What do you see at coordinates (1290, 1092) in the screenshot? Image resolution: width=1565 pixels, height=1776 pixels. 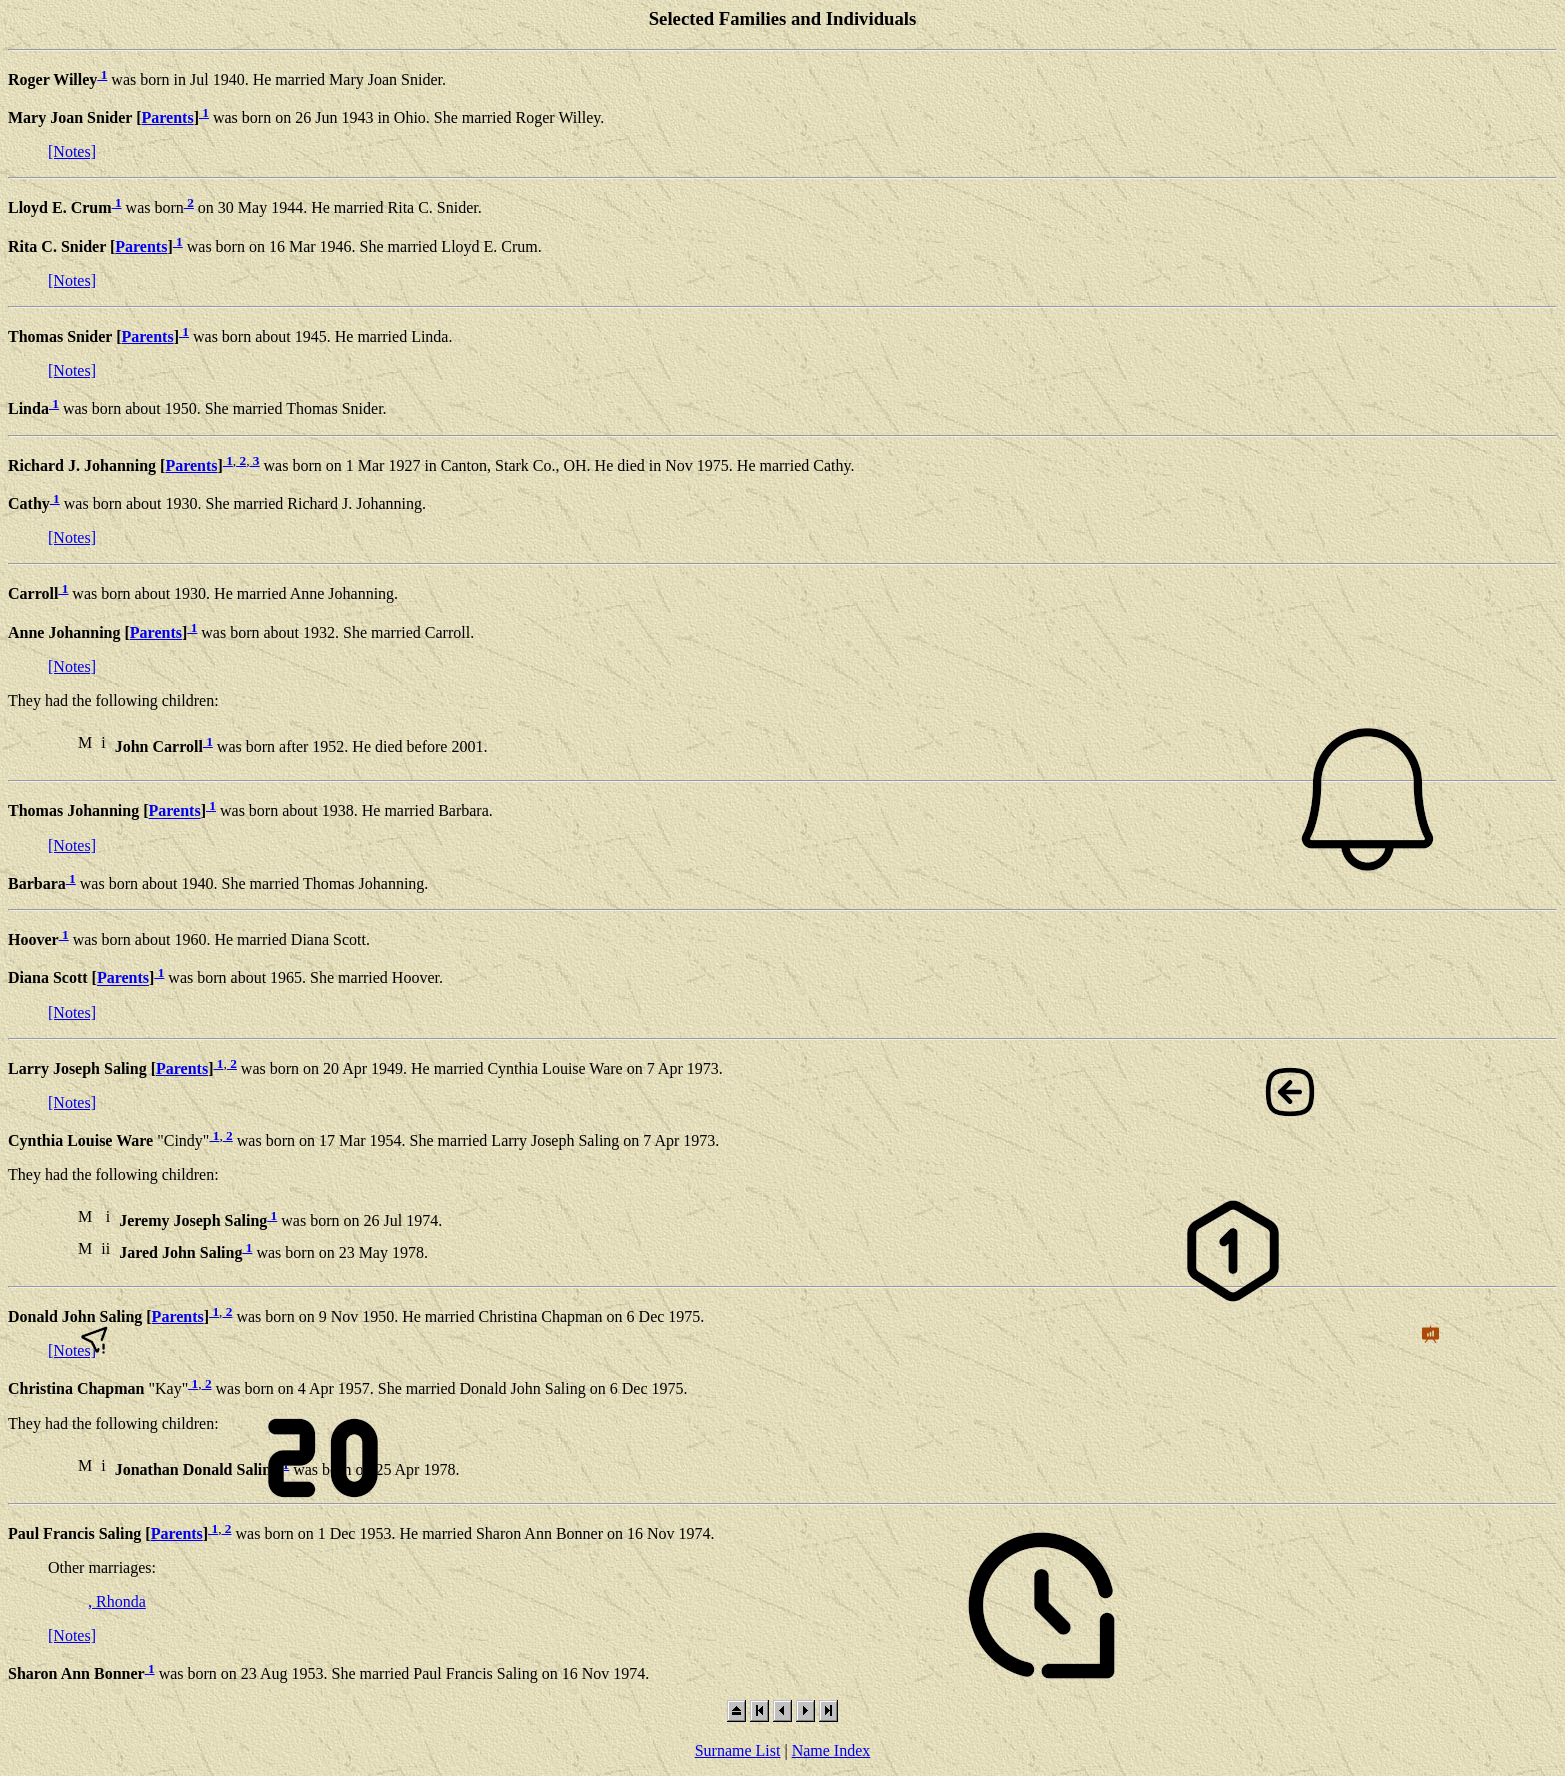 I see `go back to the previous screen` at bounding box center [1290, 1092].